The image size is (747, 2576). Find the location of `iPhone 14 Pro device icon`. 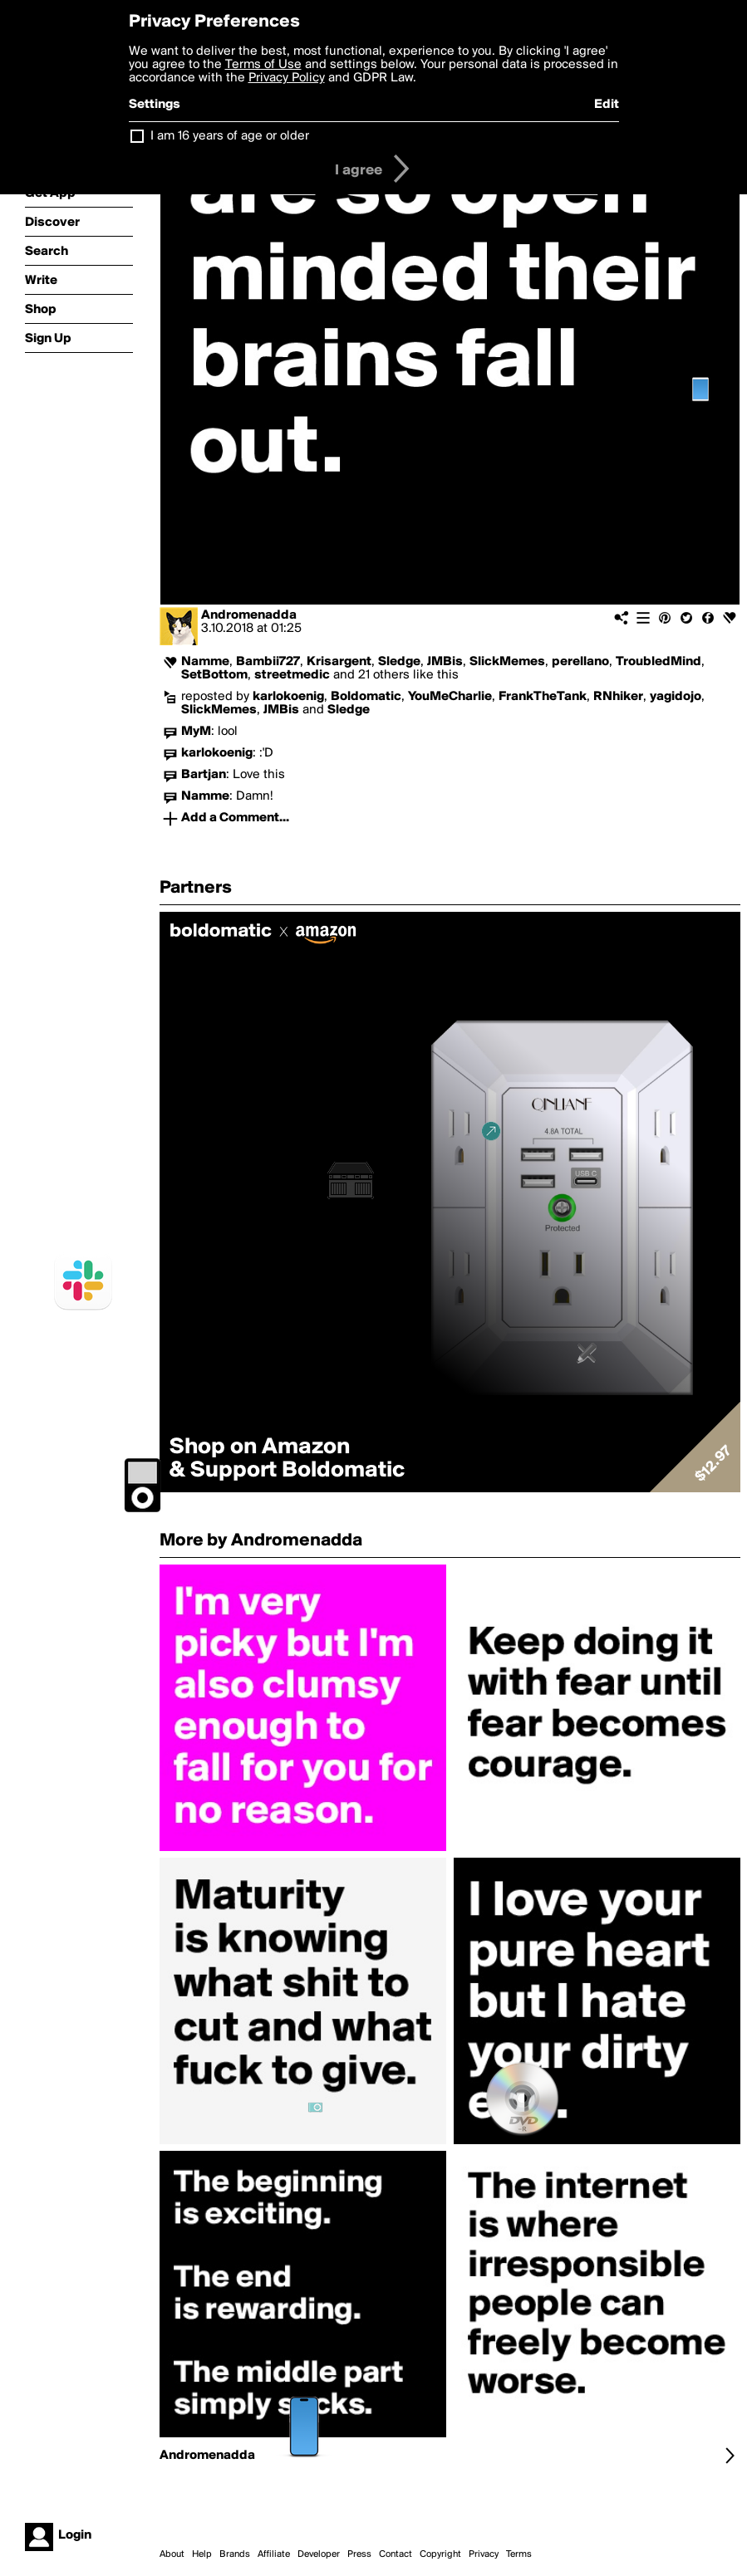

iPhone 14 Pro device icon is located at coordinates (304, 2427).